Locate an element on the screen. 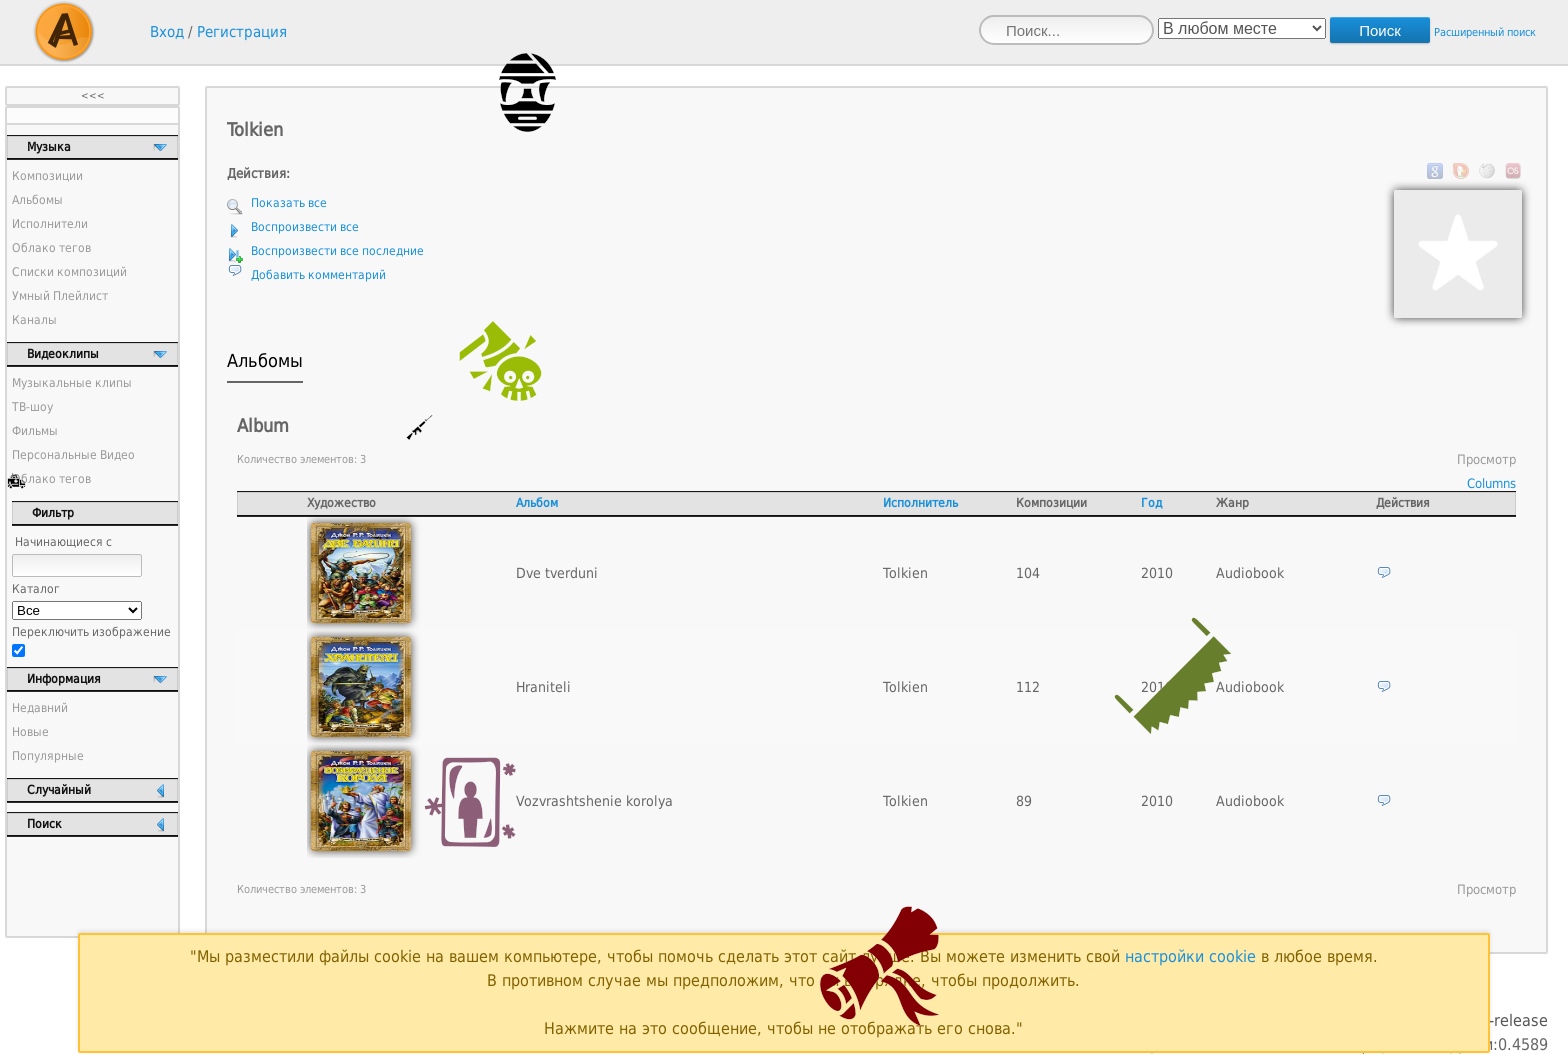 This screenshot has width=1568, height=1057. access woodworking or crafting tools is located at coordinates (1173, 676).